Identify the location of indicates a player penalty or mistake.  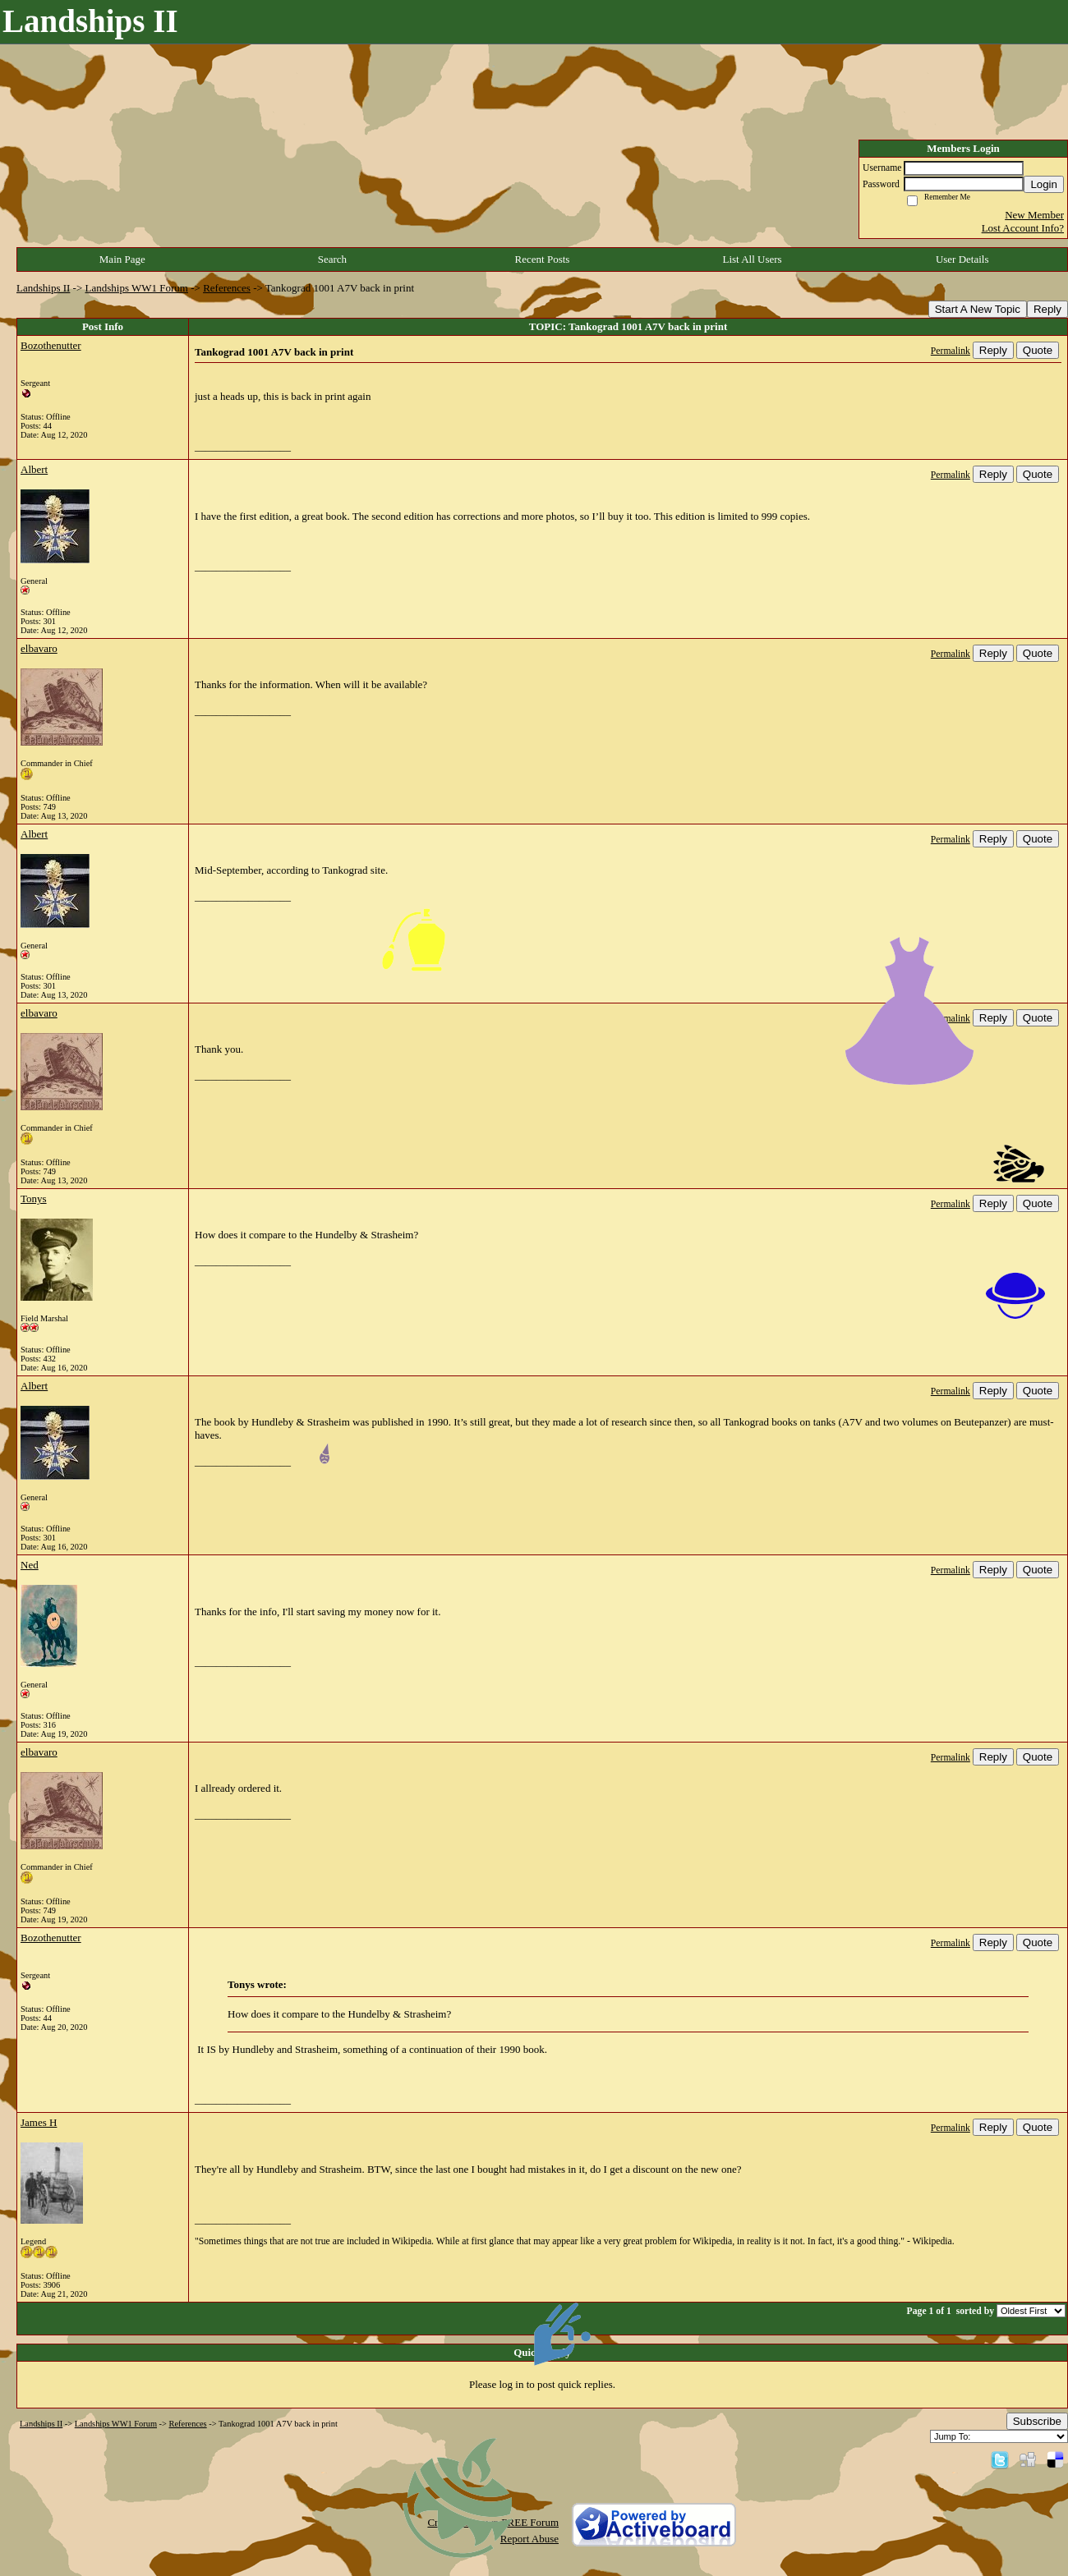
(325, 1453).